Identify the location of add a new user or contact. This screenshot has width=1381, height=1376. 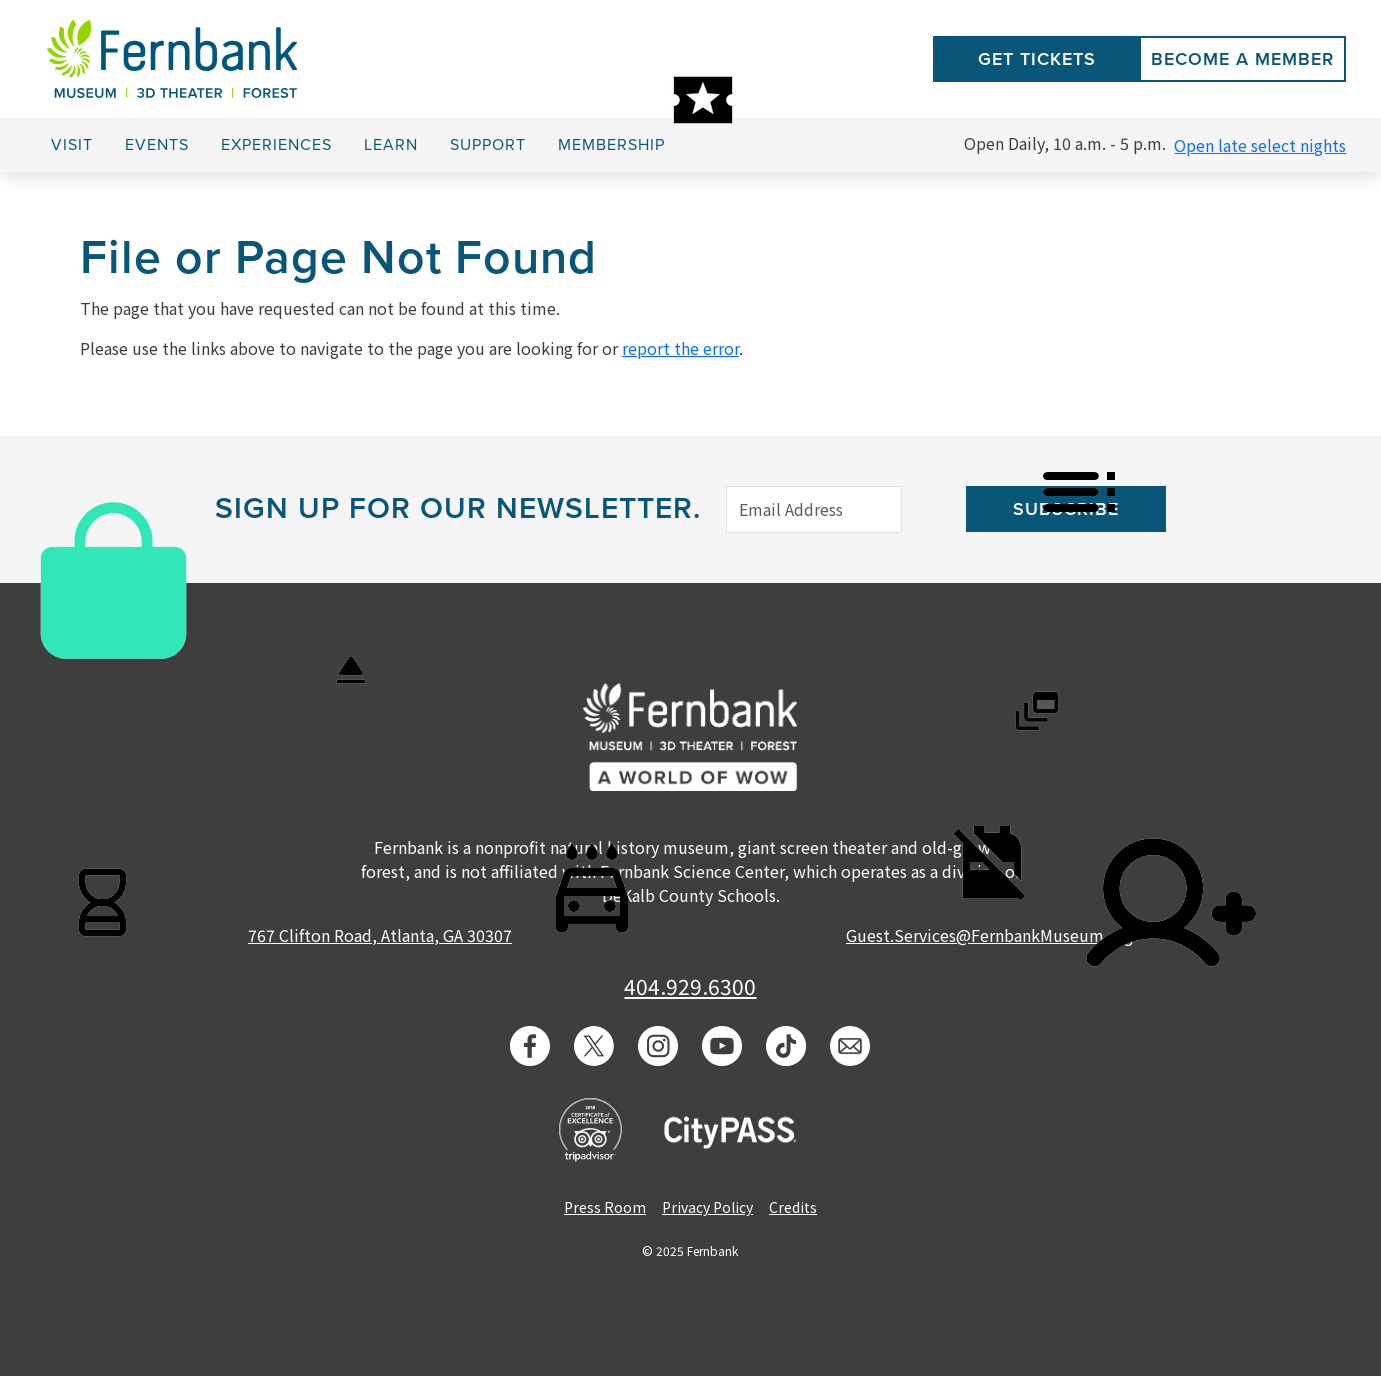
(1167, 908).